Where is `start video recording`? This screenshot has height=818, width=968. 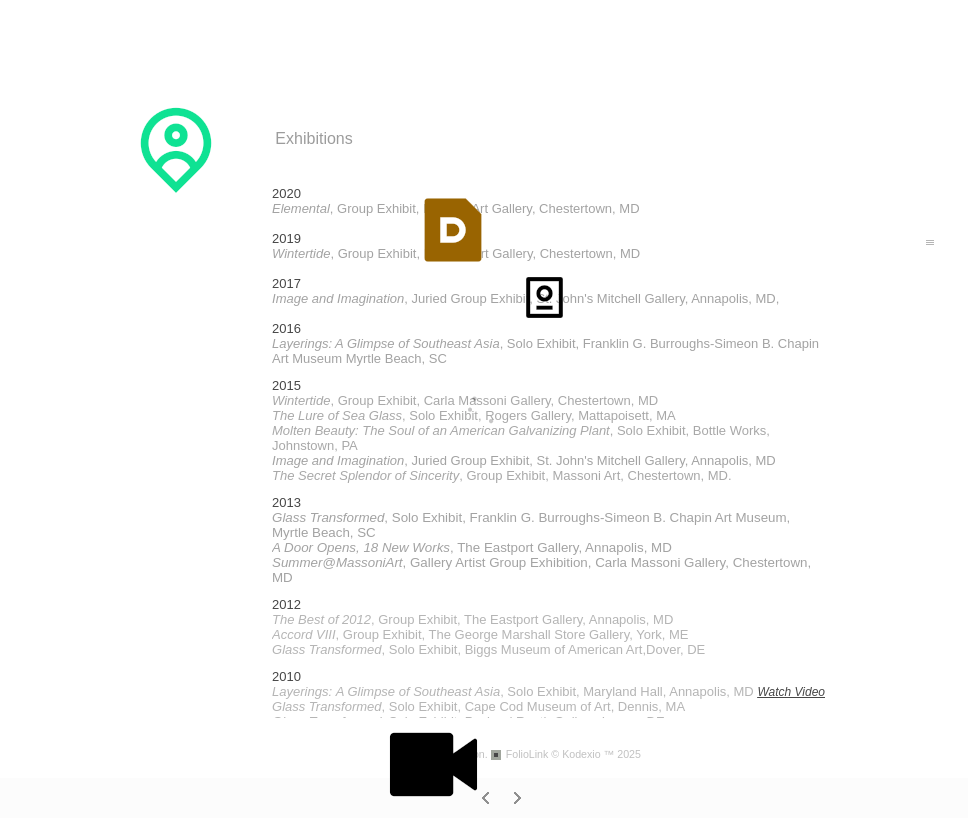 start video recording is located at coordinates (433, 764).